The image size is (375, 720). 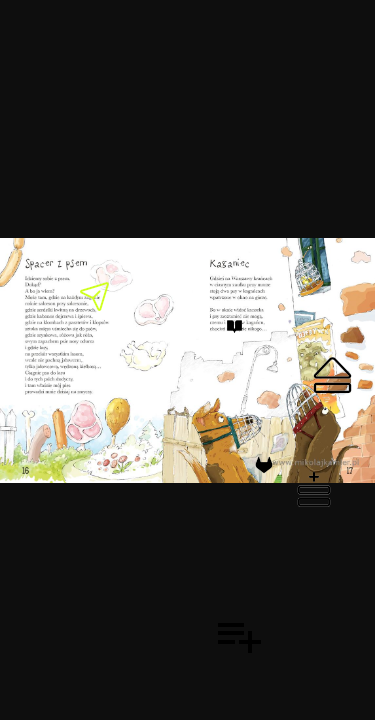 What do you see at coordinates (264, 465) in the screenshot?
I see `open GitLab repository` at bounding box center [264, 465].